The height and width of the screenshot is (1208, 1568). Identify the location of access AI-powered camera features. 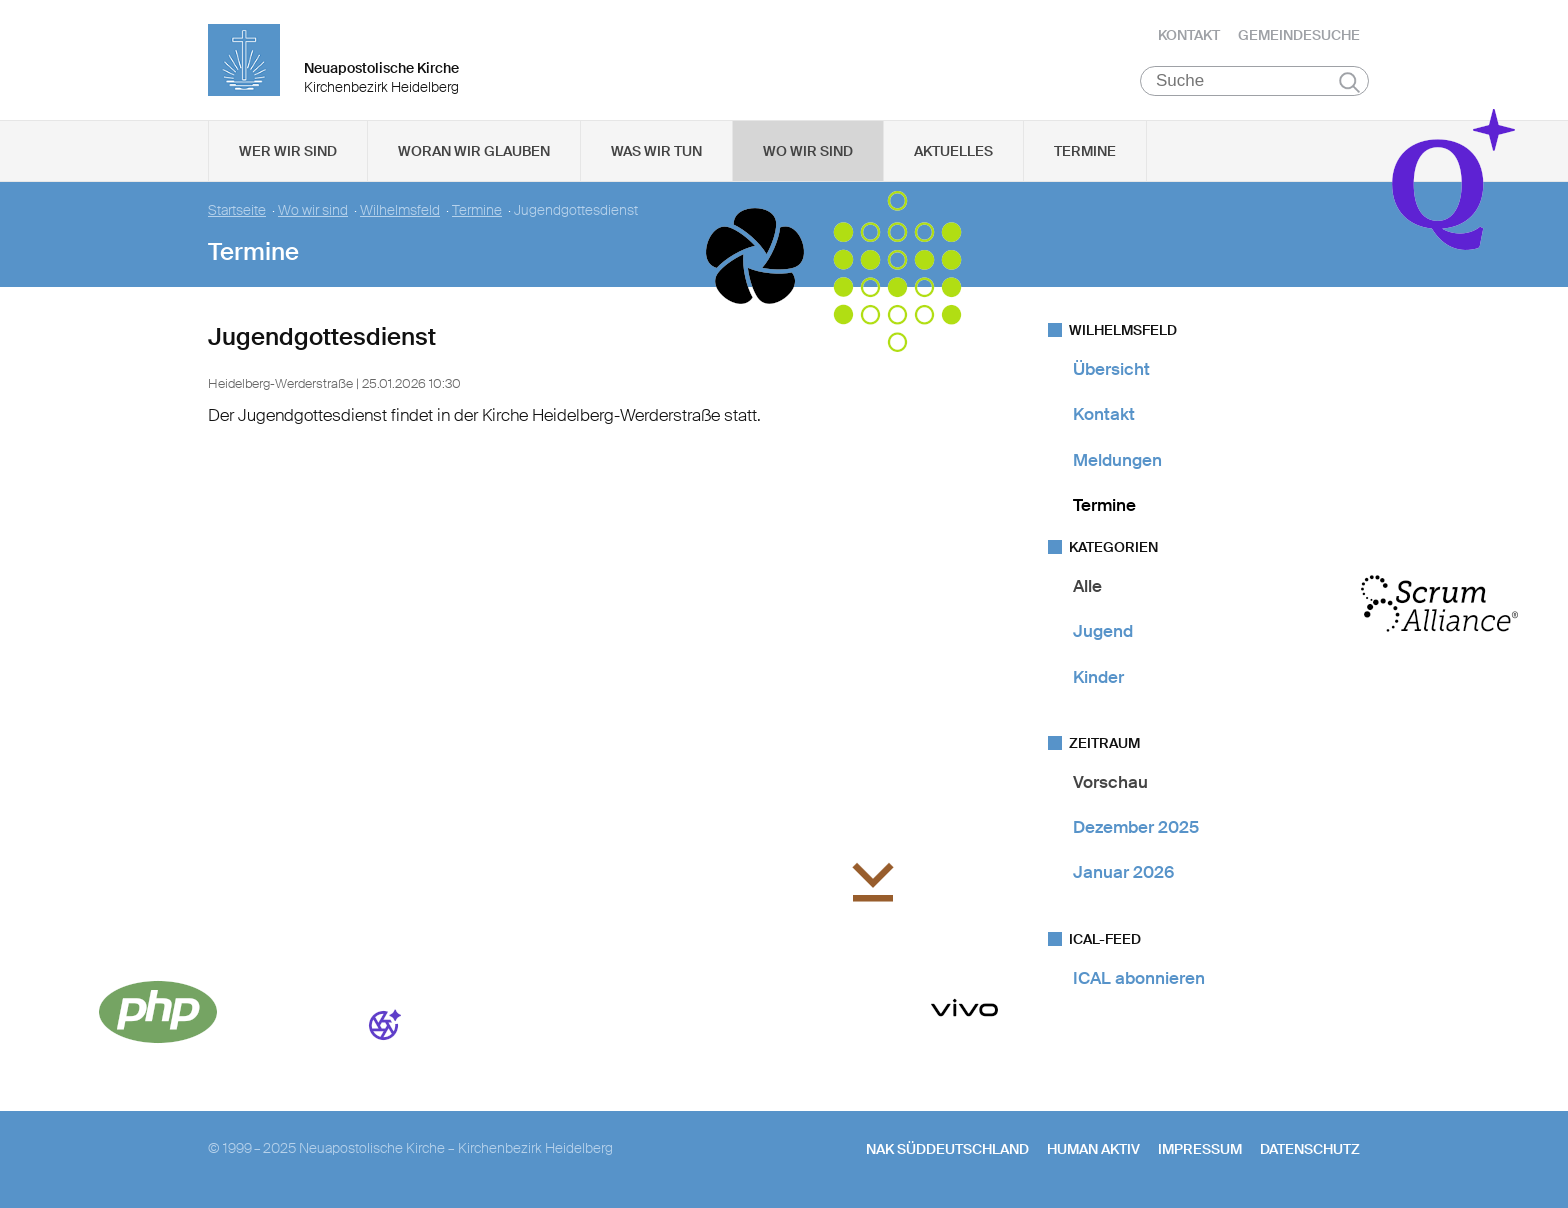
(383, 1025).